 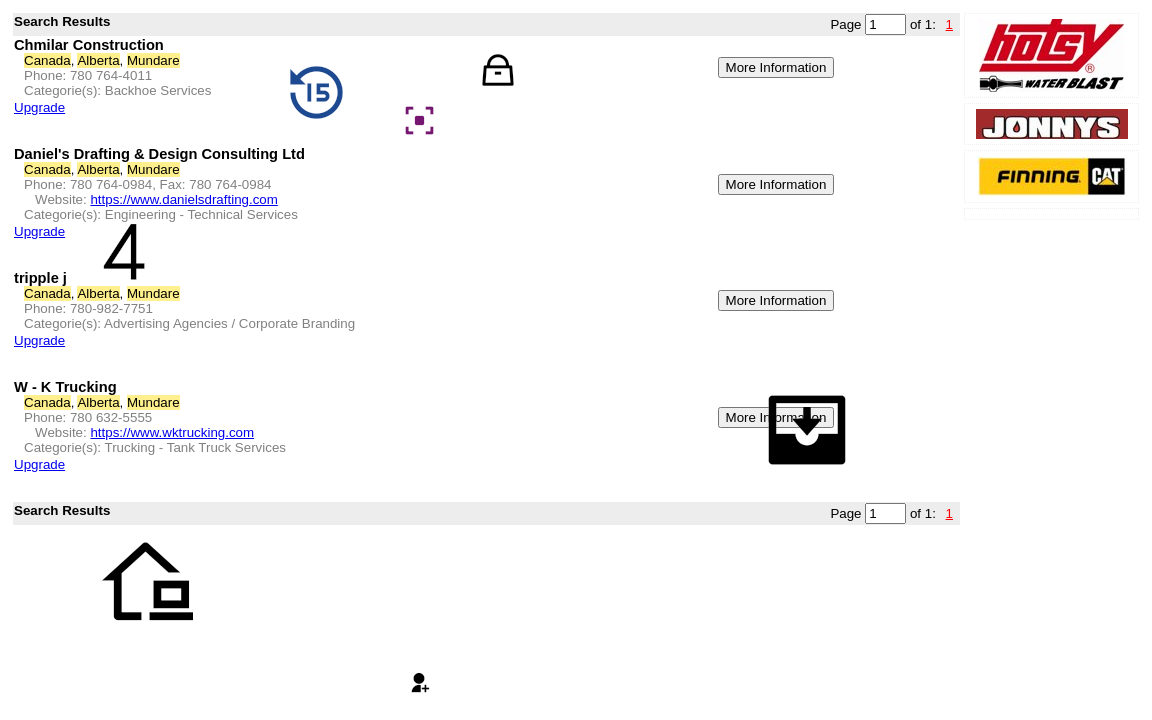 I want to click on add a new user or contact, so click(x=419, y=683).